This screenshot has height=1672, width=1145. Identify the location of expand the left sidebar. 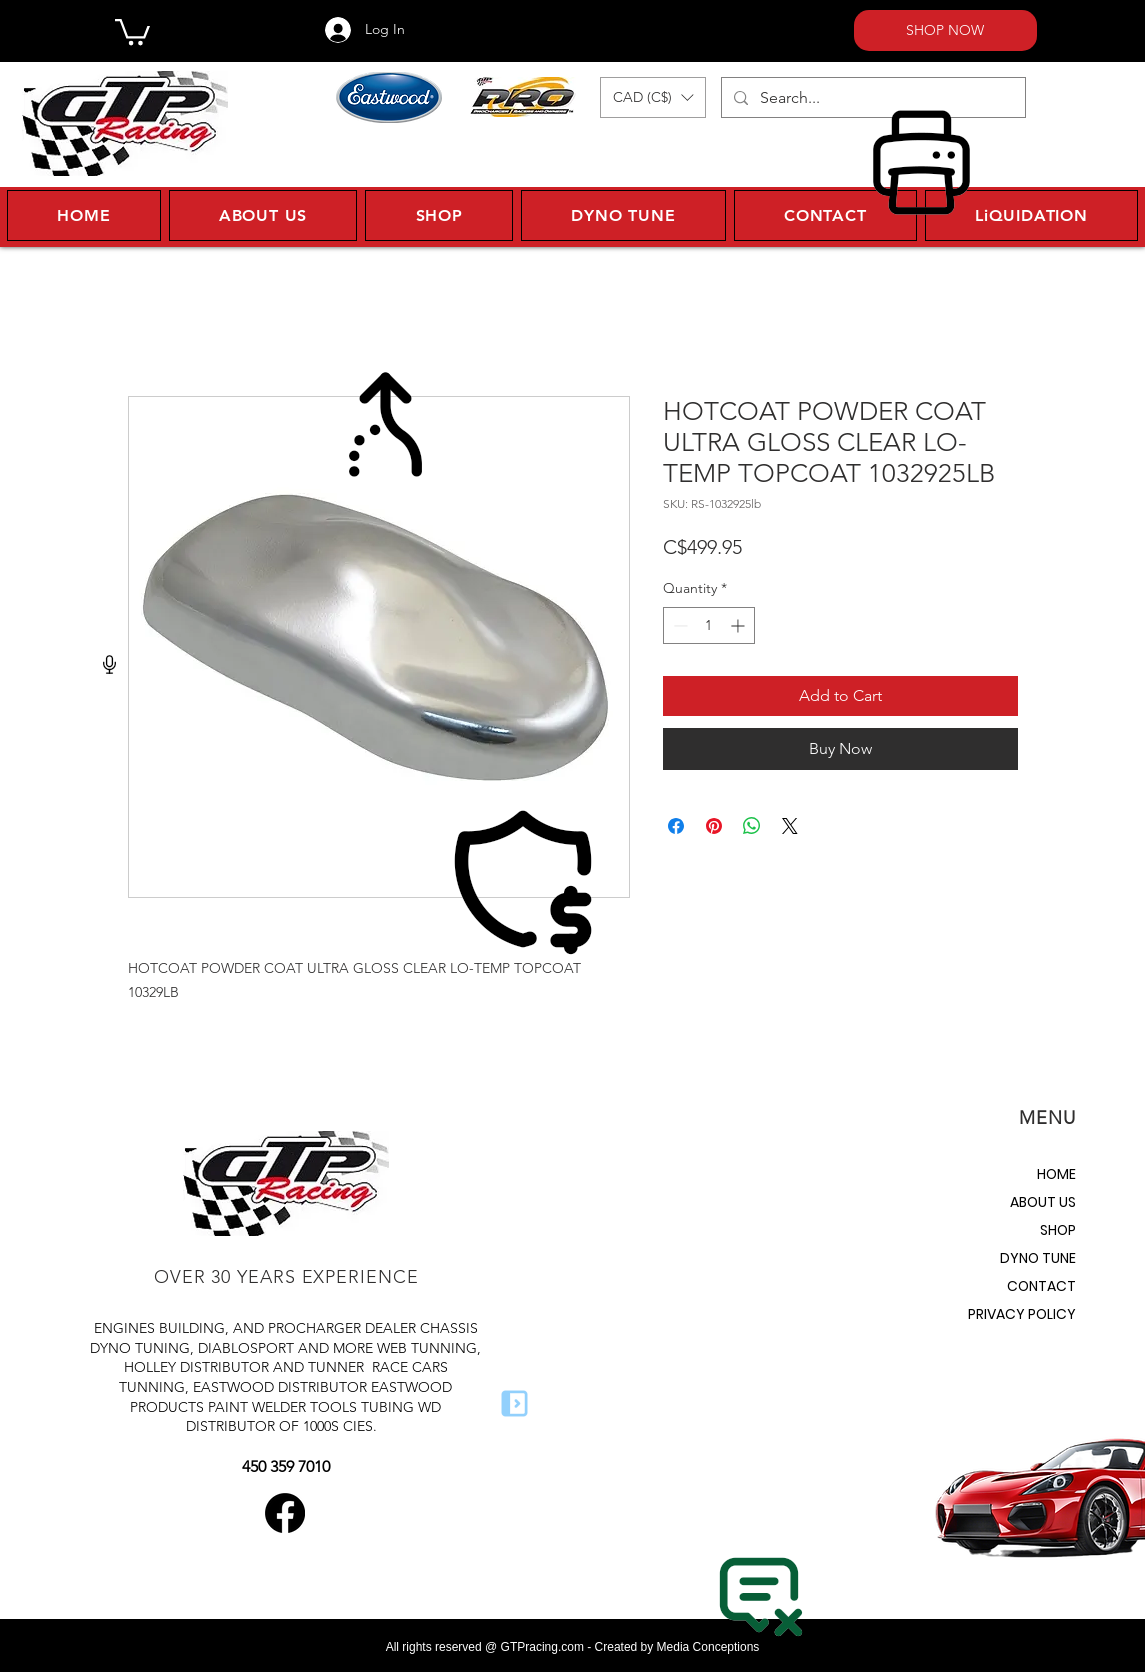
(514, 1403).